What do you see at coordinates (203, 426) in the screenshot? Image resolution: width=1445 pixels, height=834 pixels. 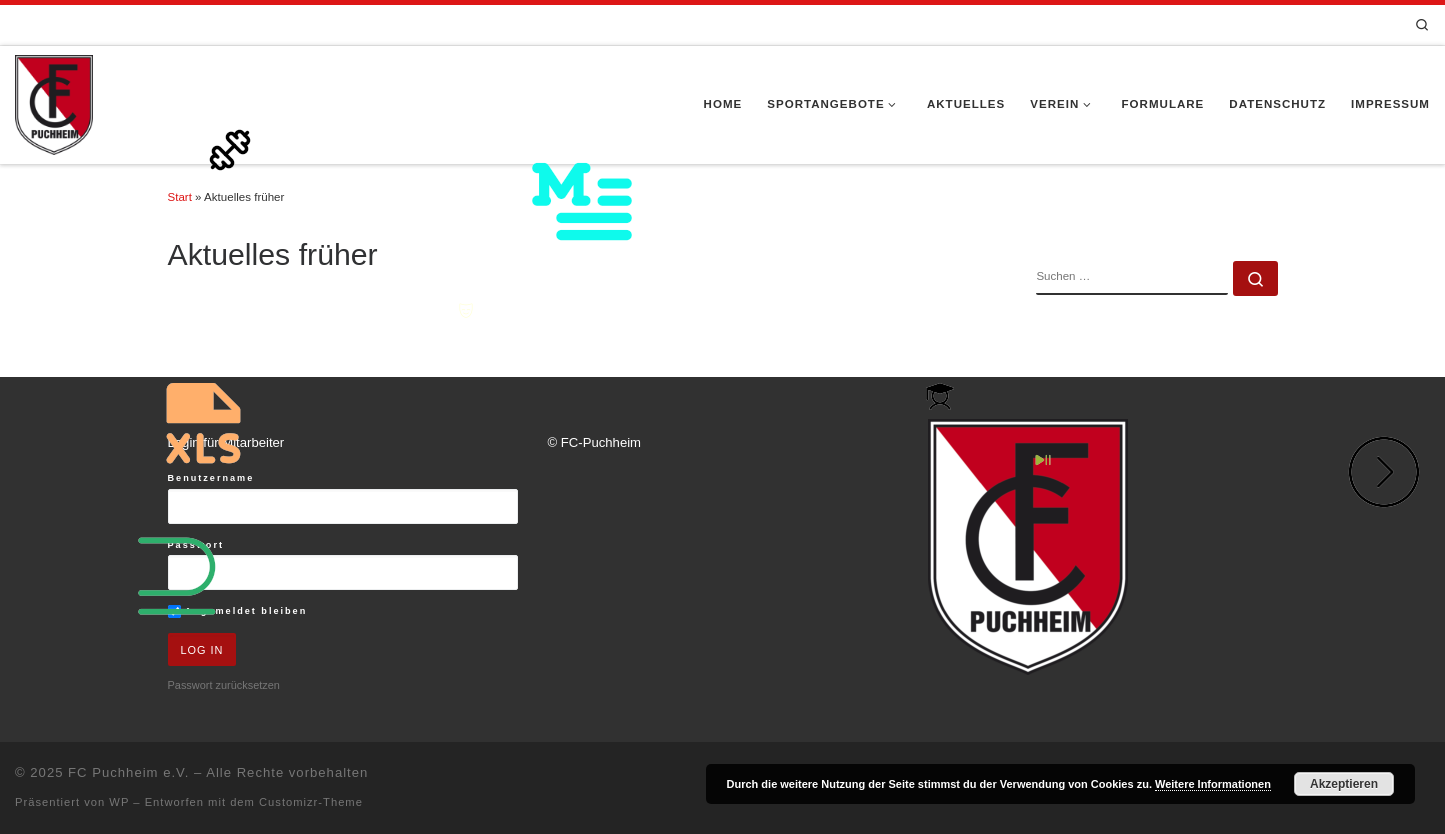 I see `open an Excel spreadsheet file` at bounding box center [203, 426].